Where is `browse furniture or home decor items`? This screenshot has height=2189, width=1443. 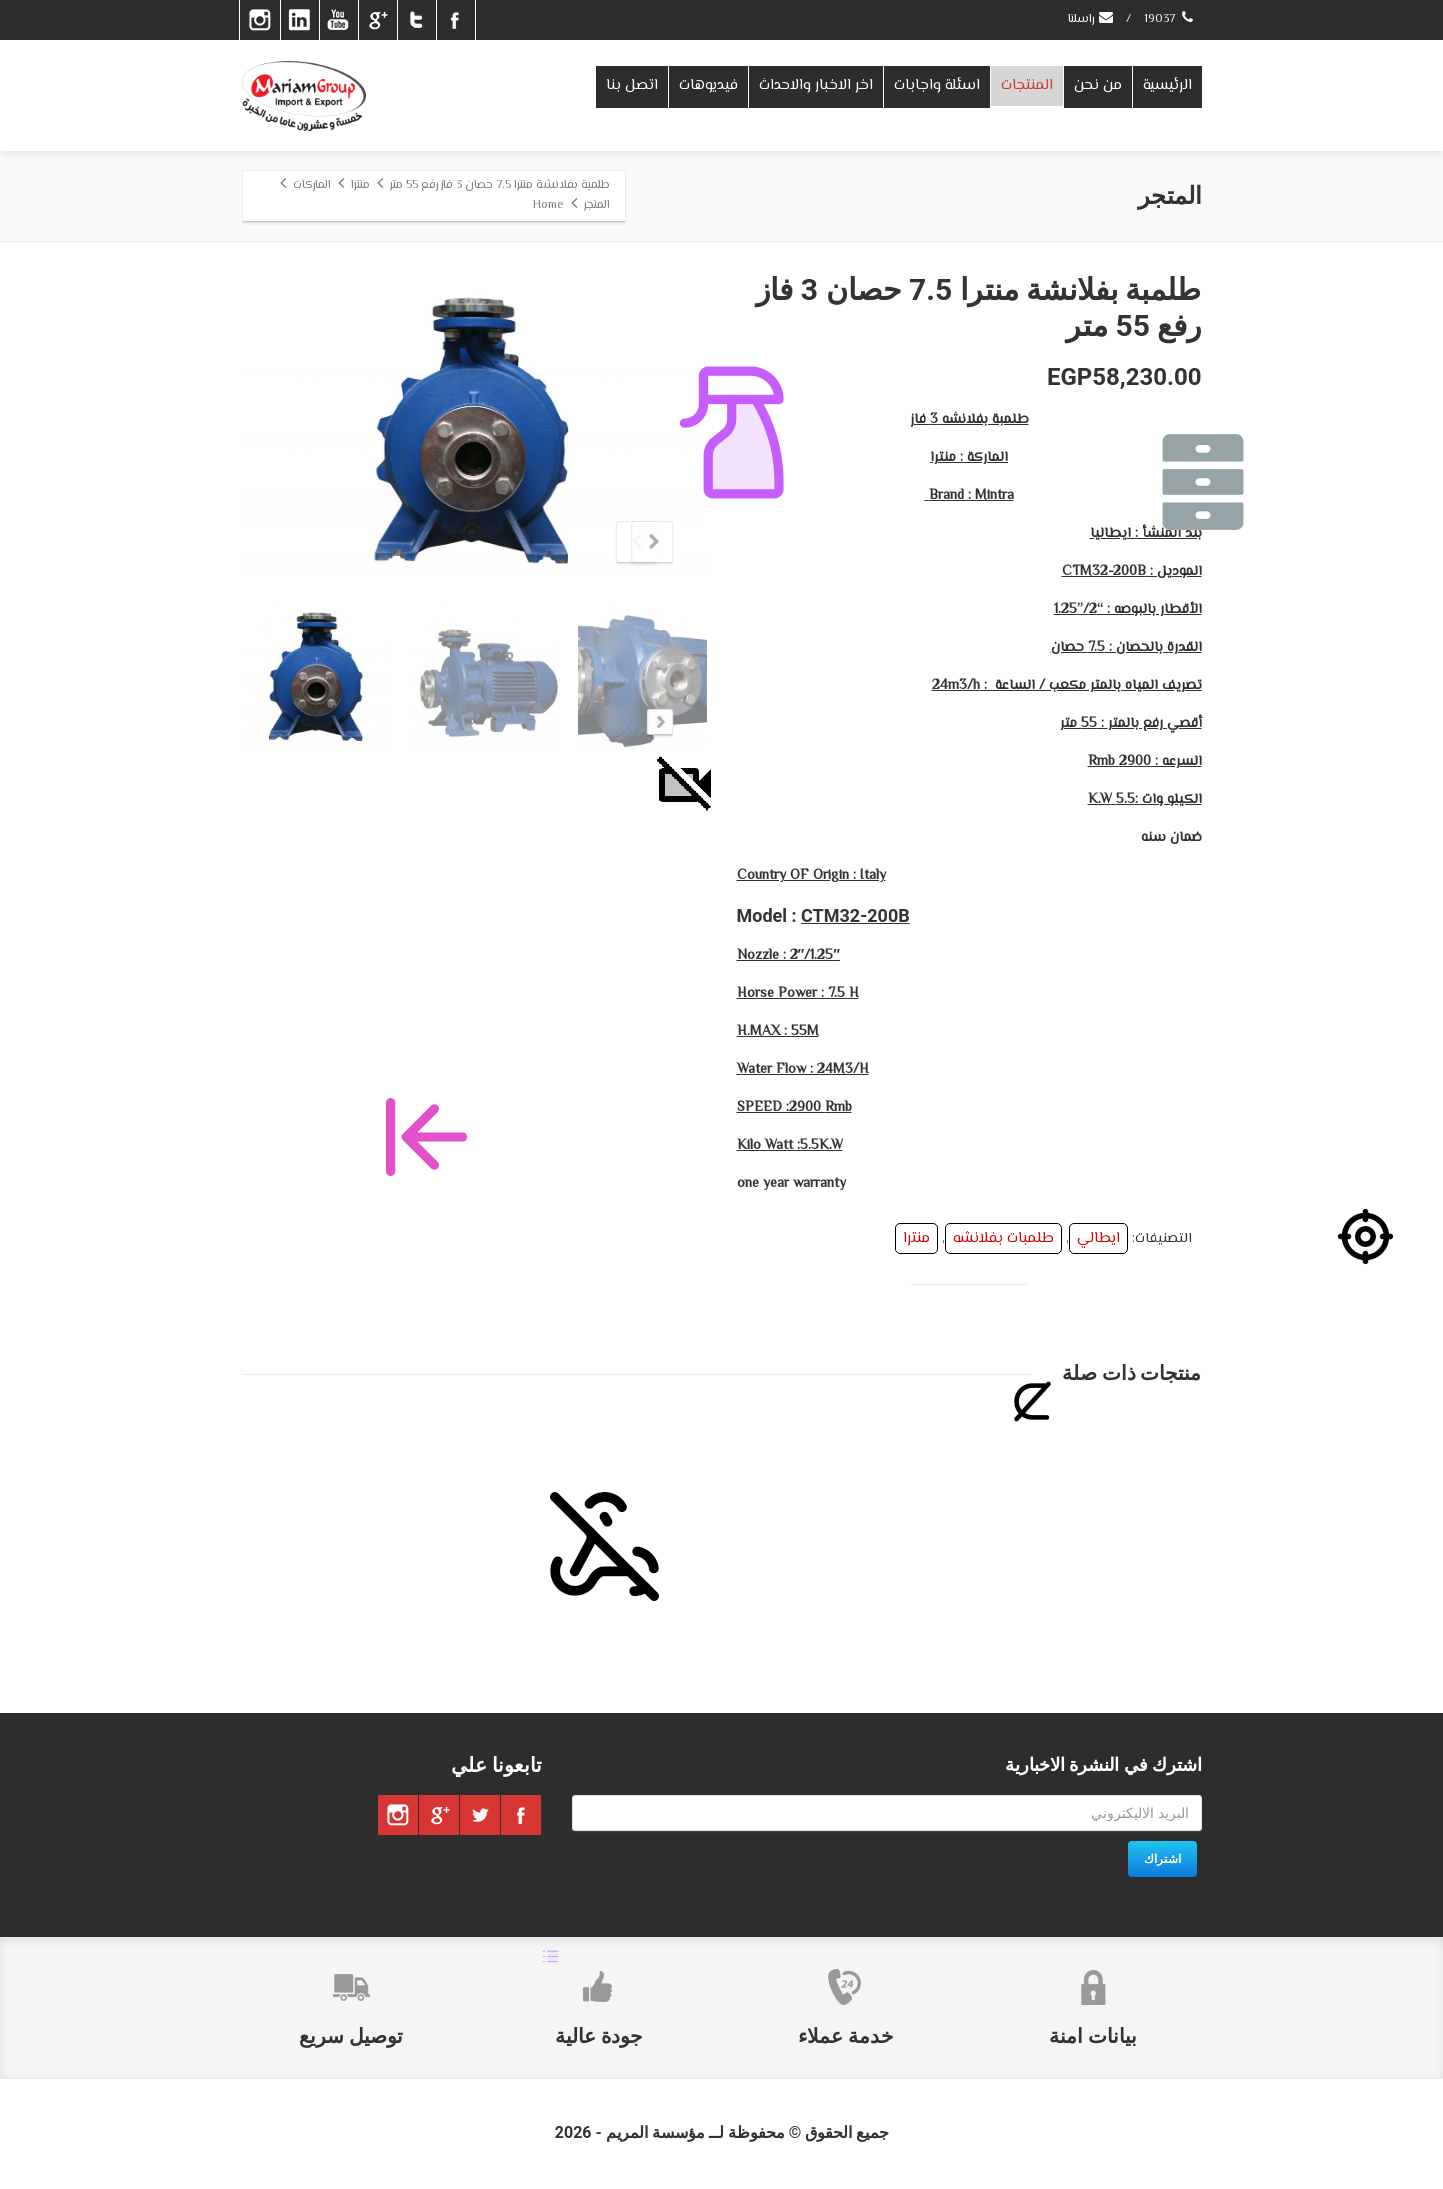 browse furniture or home decor items is located at coordinates (1203, 482).